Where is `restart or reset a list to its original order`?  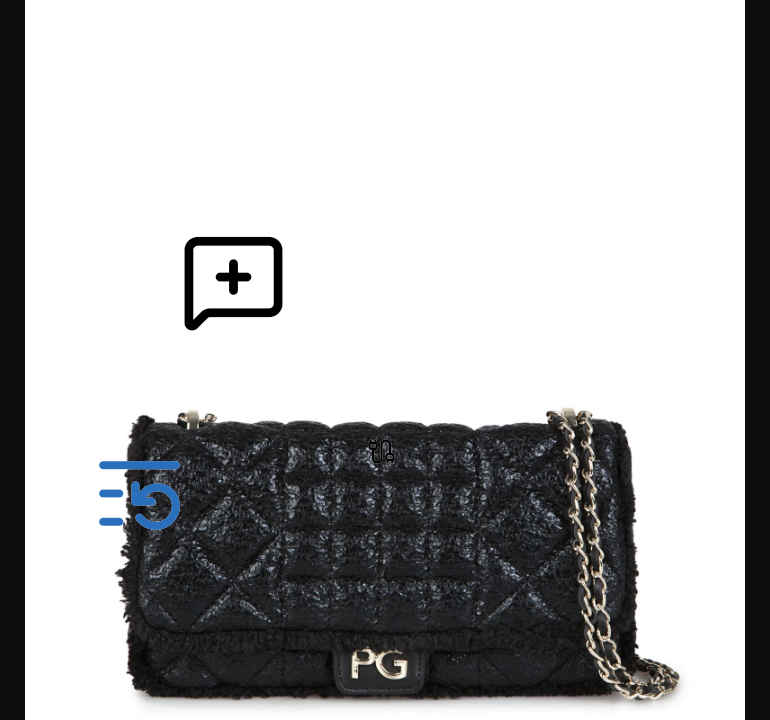
restart or reset a list to its original order is located at coordinates (139, 493).